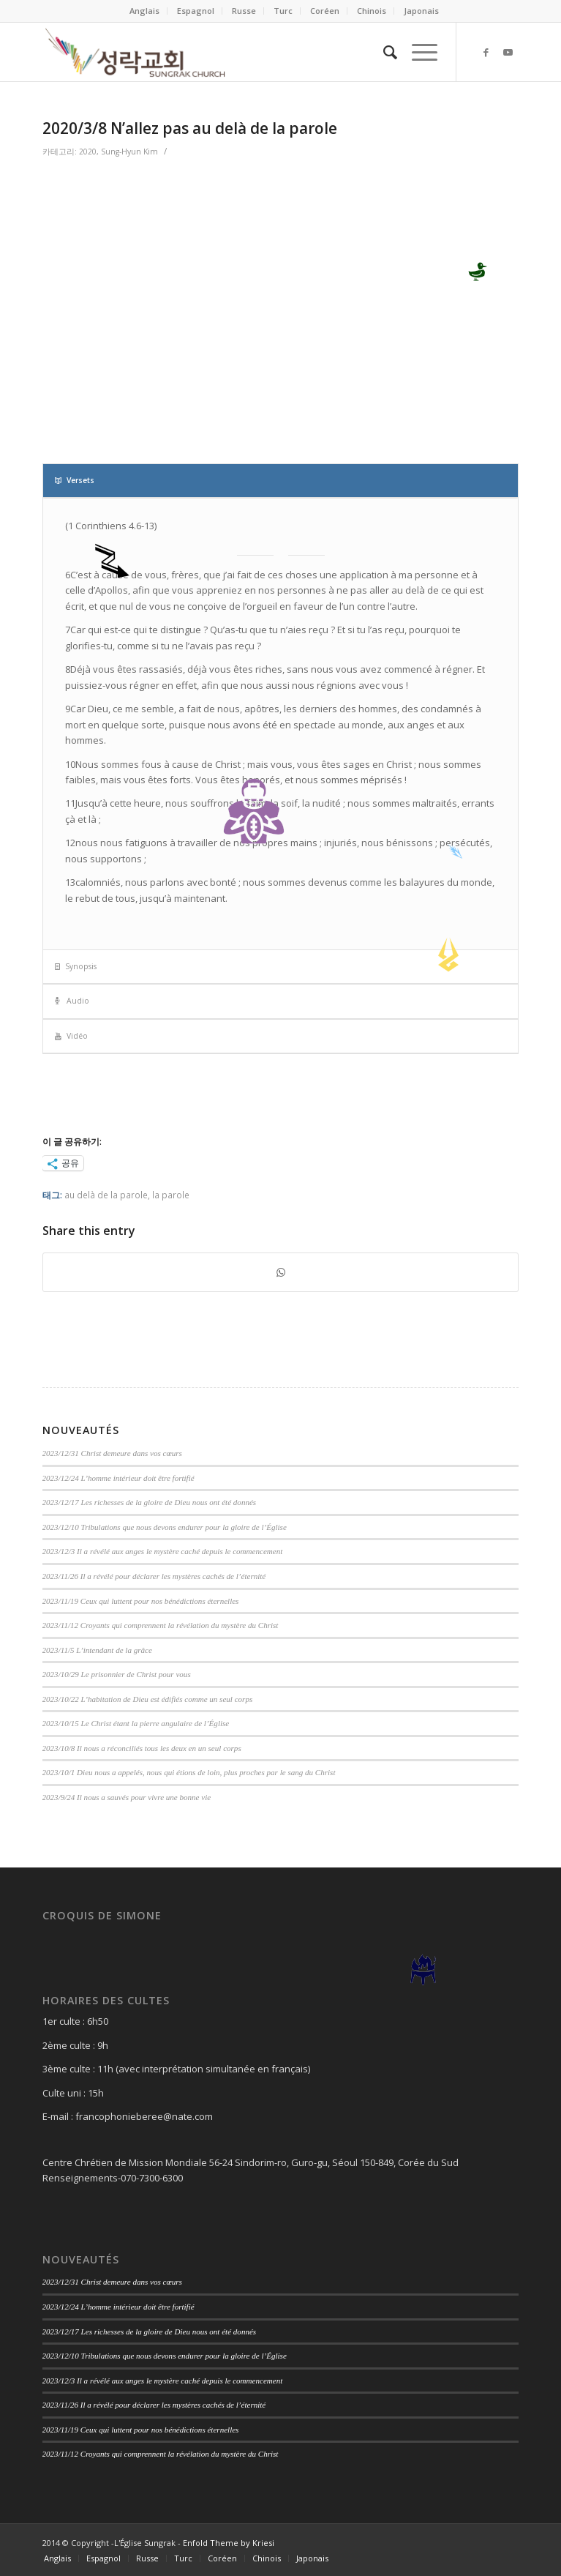 Image resolution: width=561 pixels, height=2576 pixels. What do you see at coordinates (423, 1969) in the screenshot?
I see `indicates fire pit or outdoor heating element` at bounding box center [423, 1969].